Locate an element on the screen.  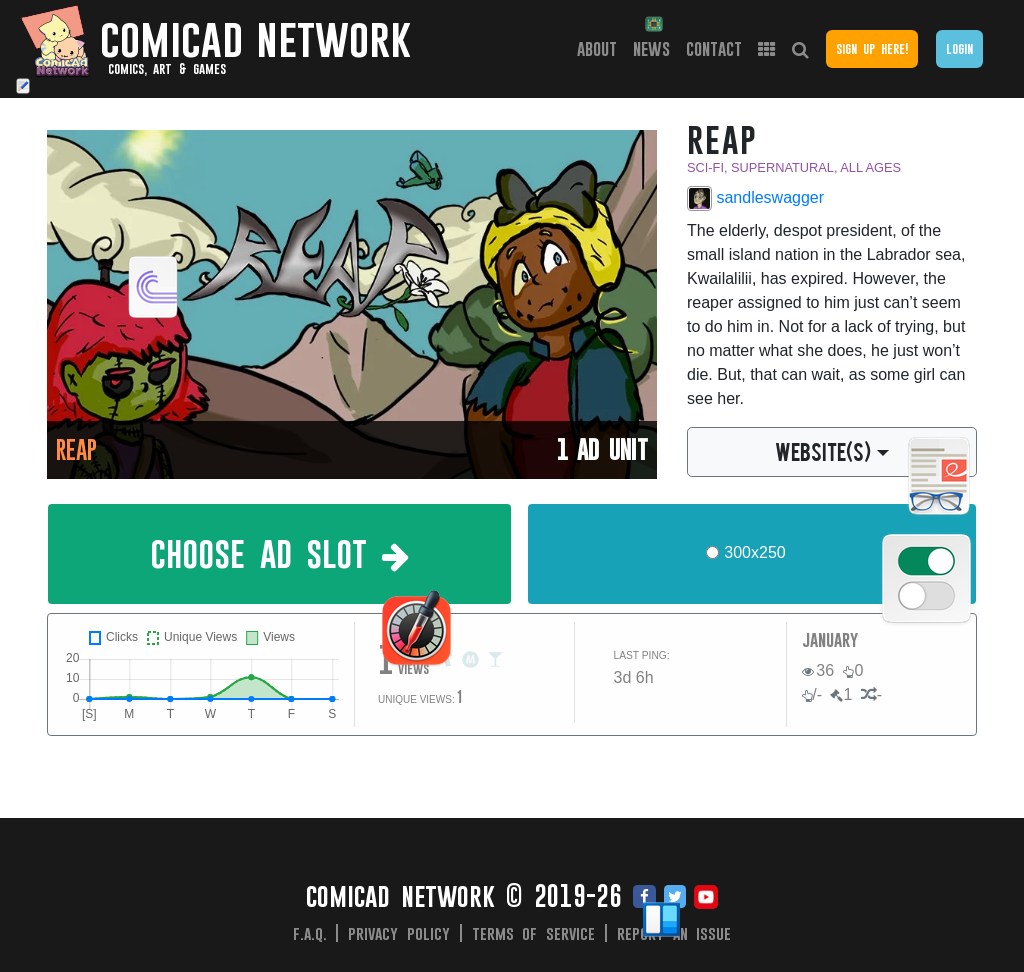
open jockey system configuration app is located at coordinates (654, 24).